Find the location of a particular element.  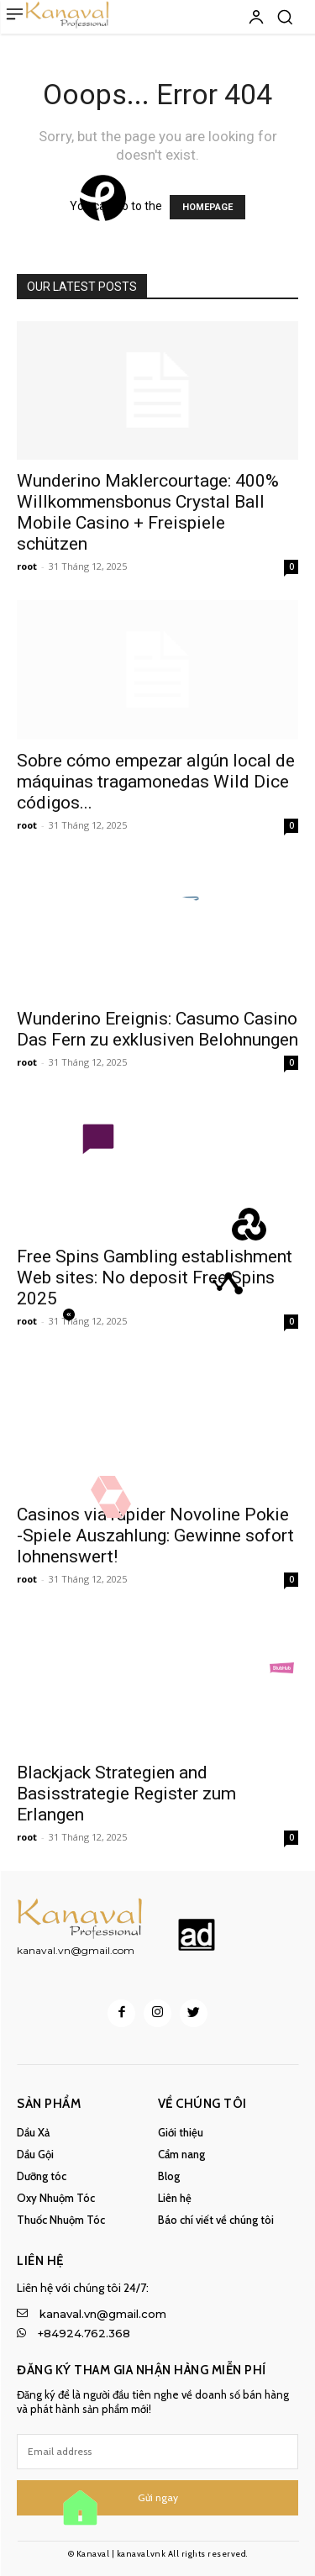

british airways app or website is located at coordinates (191, 898).